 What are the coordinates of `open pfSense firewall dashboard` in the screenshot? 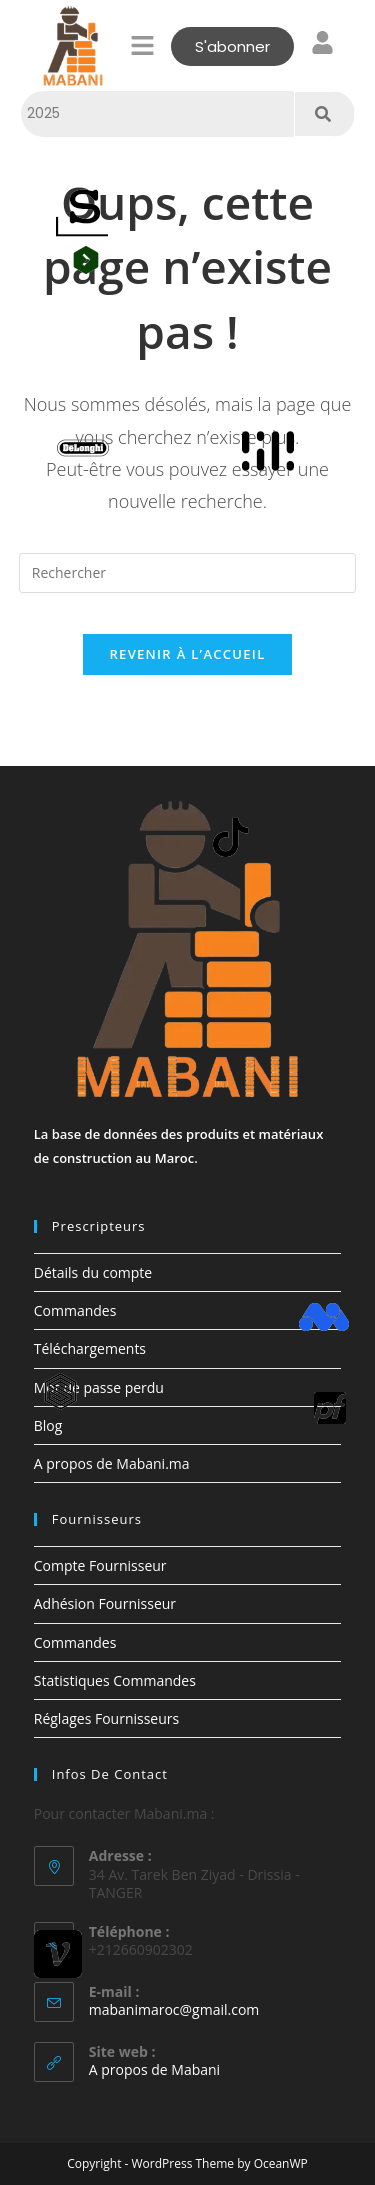 It's located at (330, 1408).